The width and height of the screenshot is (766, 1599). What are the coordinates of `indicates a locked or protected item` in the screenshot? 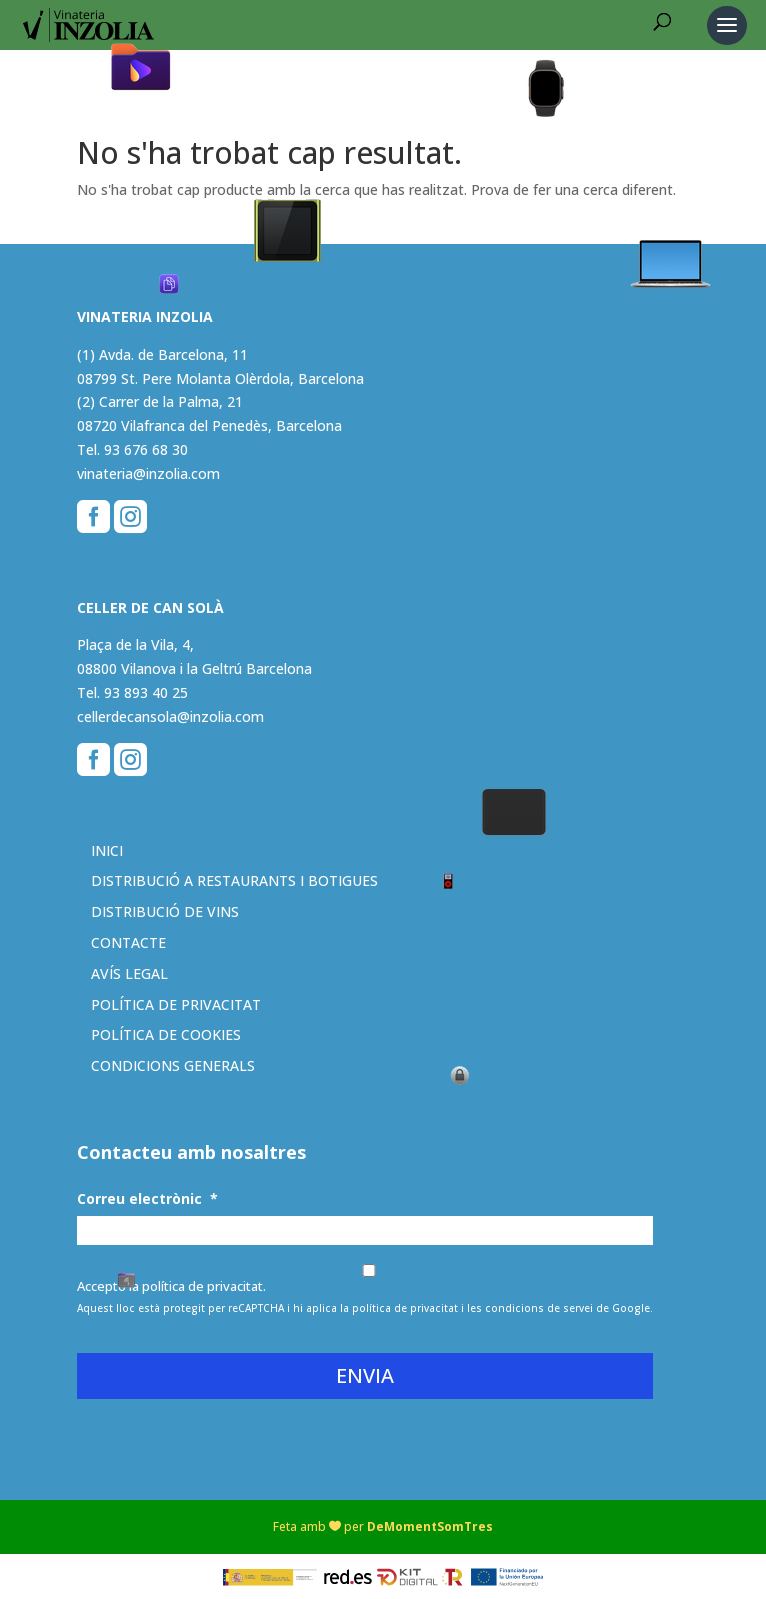 It's located at (495, 1040).